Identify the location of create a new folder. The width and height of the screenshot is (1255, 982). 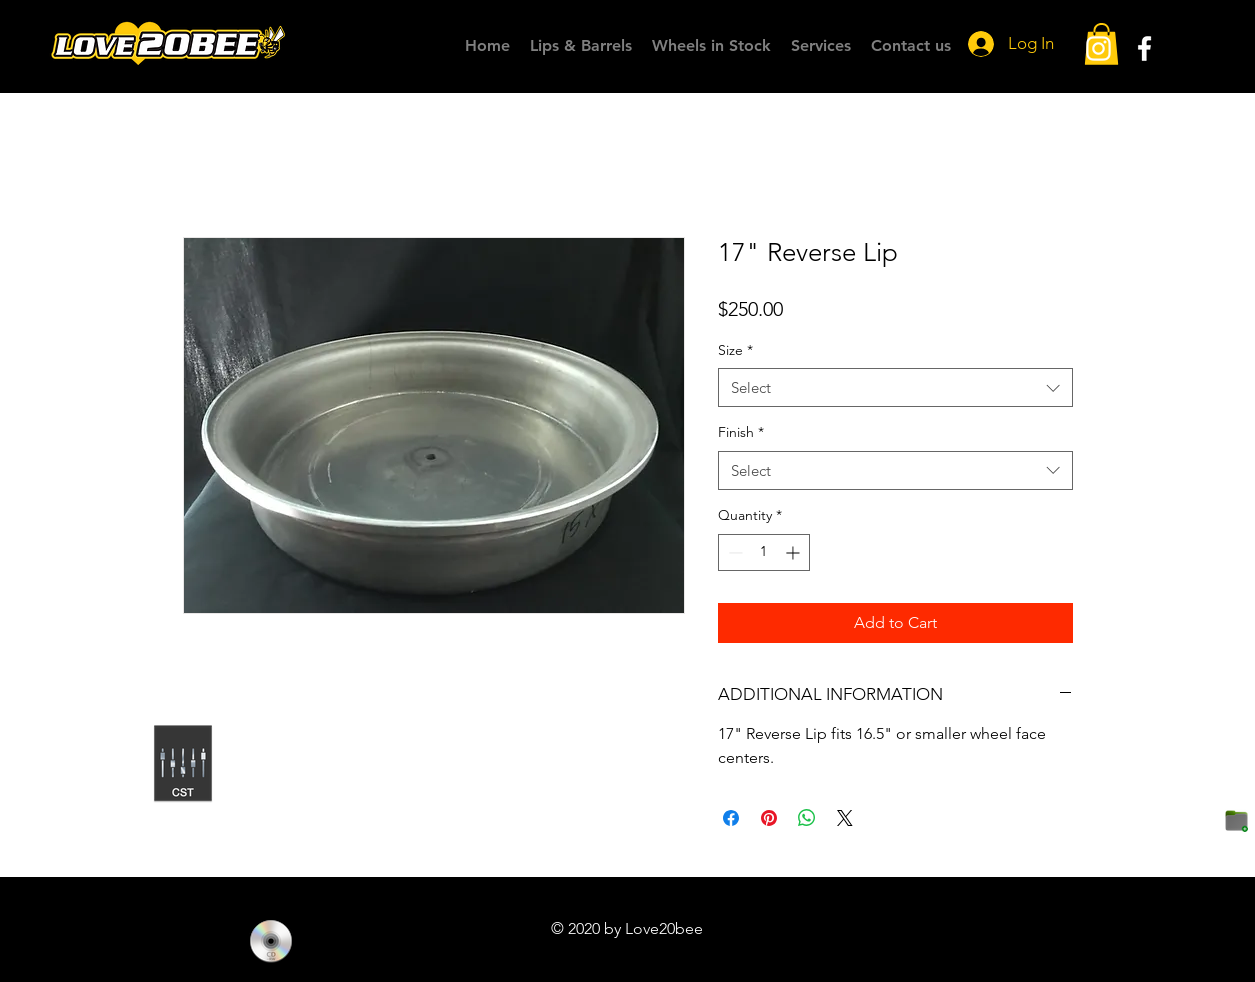
(1236, 820).